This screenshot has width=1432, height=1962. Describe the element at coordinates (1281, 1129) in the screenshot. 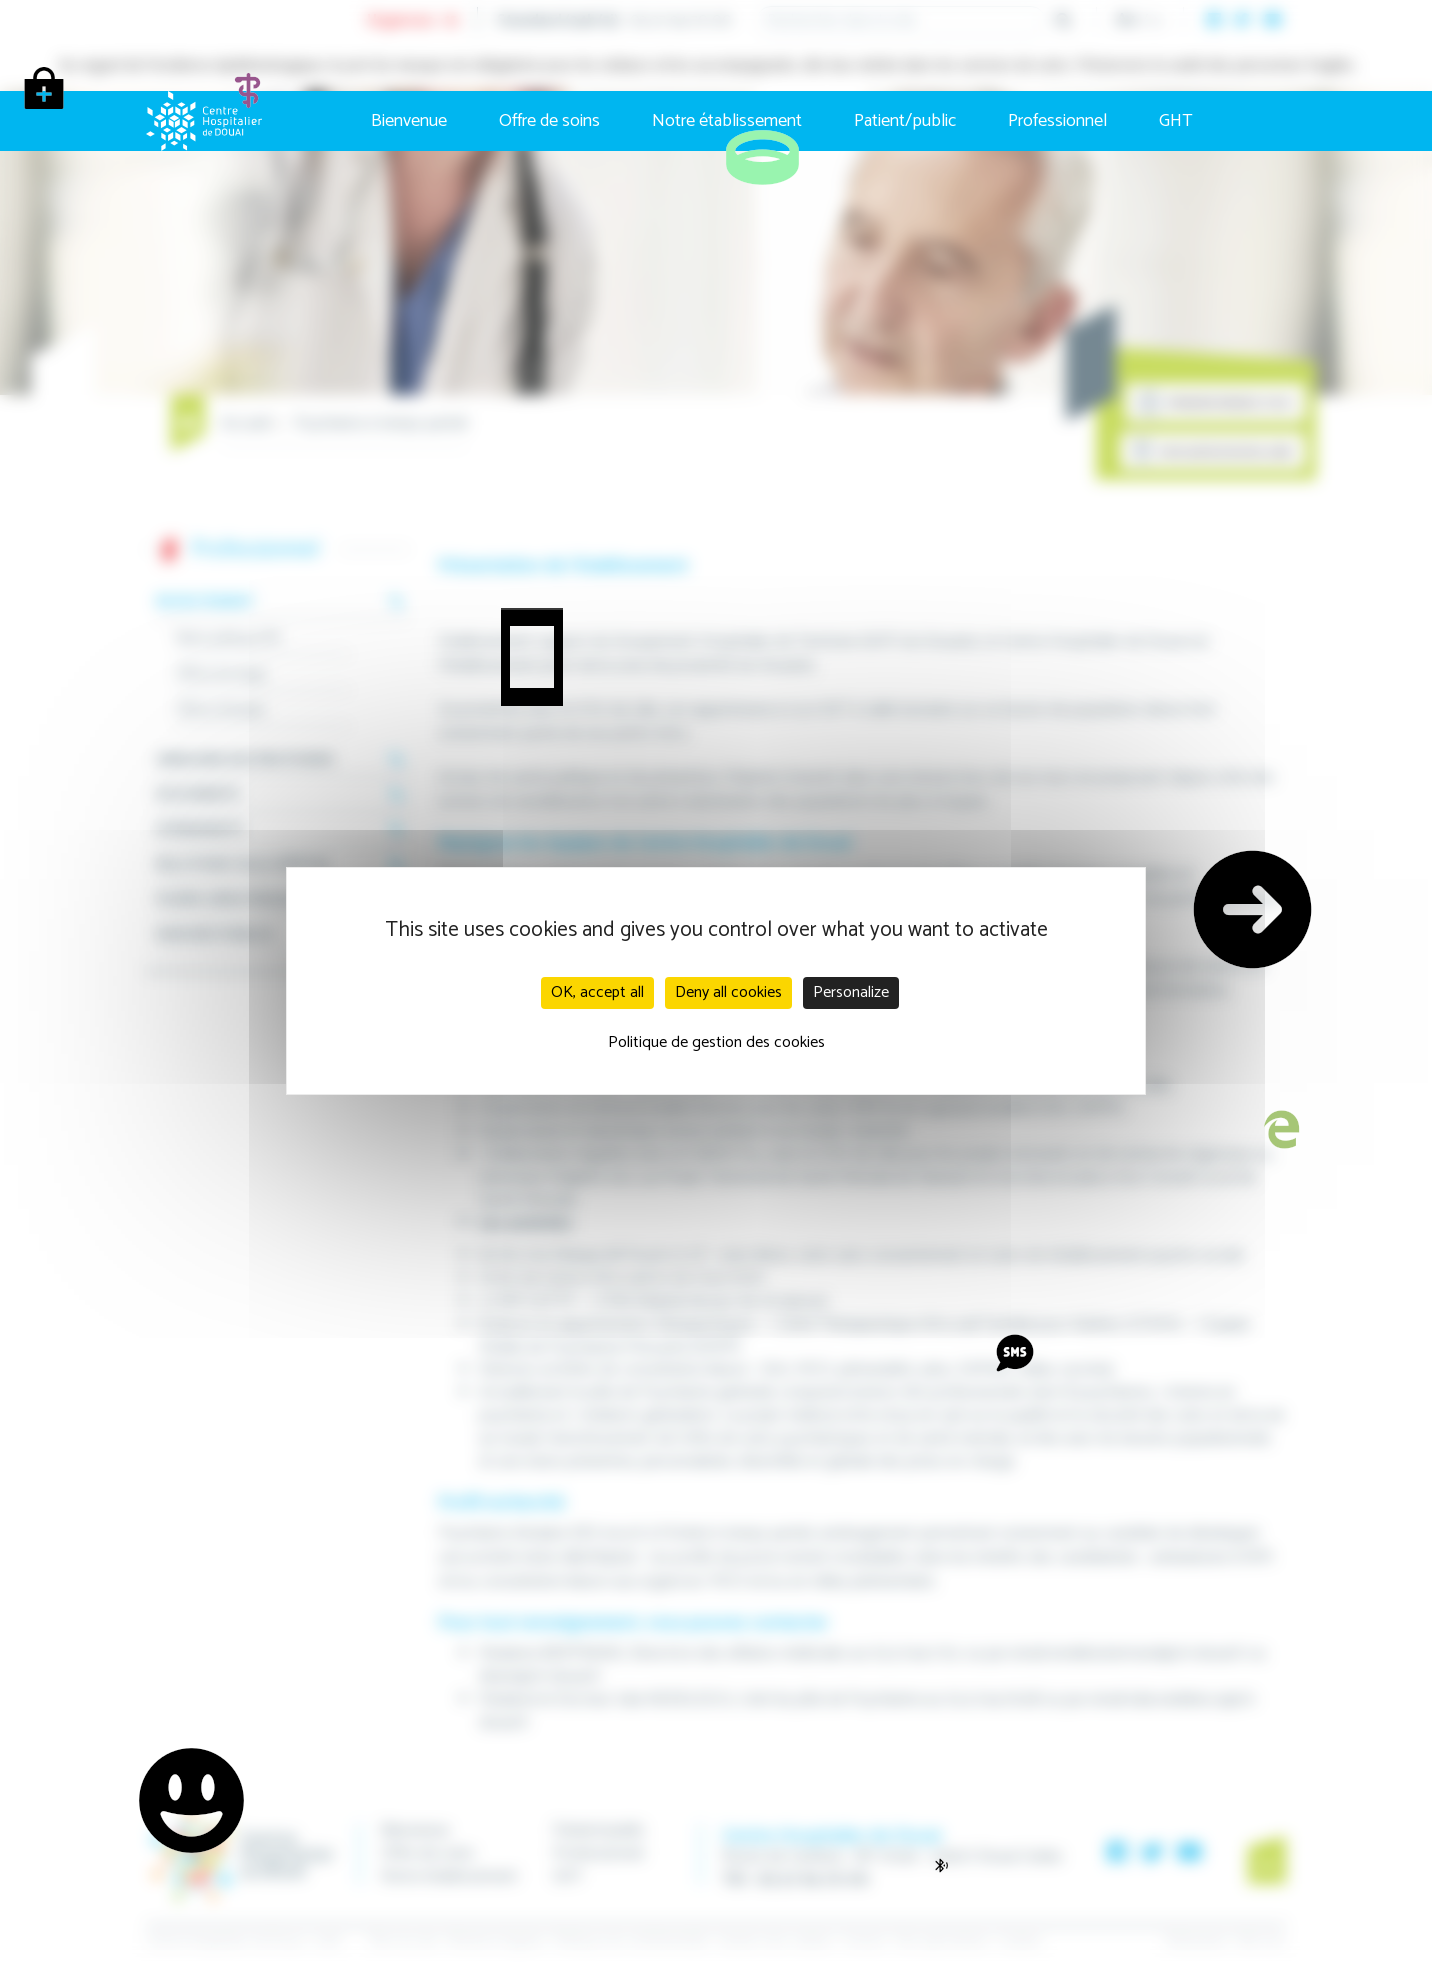

I see `open microsoft edge legacy browser` at that location.